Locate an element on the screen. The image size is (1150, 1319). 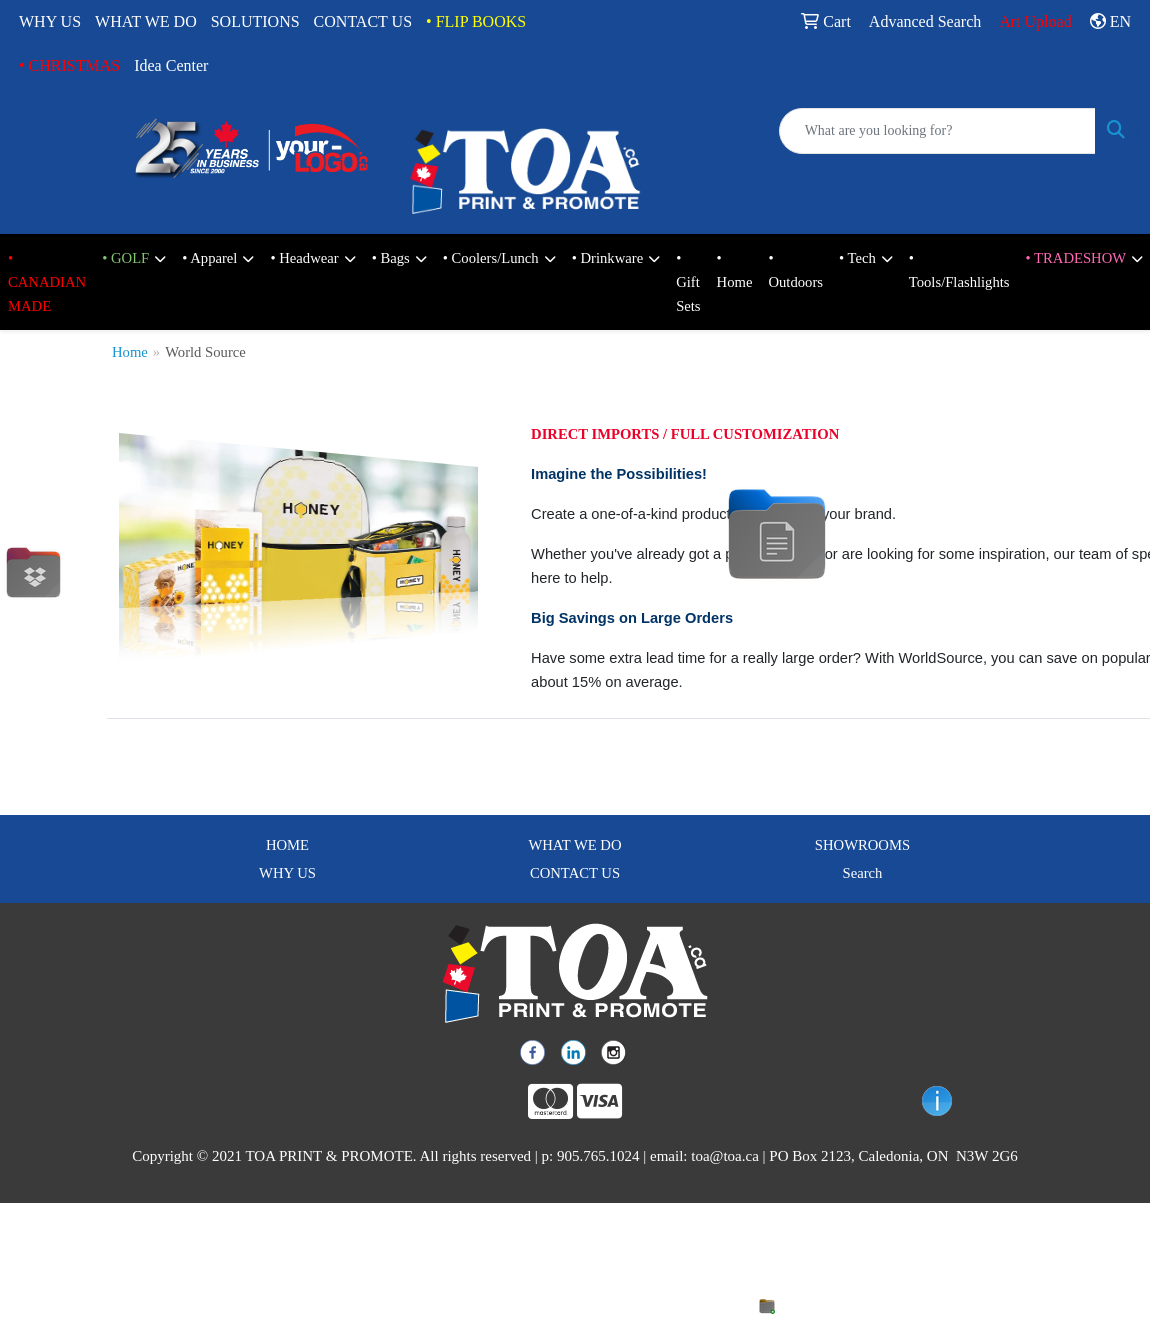
indicates informational message or status is located at coordinates (937, 1101).